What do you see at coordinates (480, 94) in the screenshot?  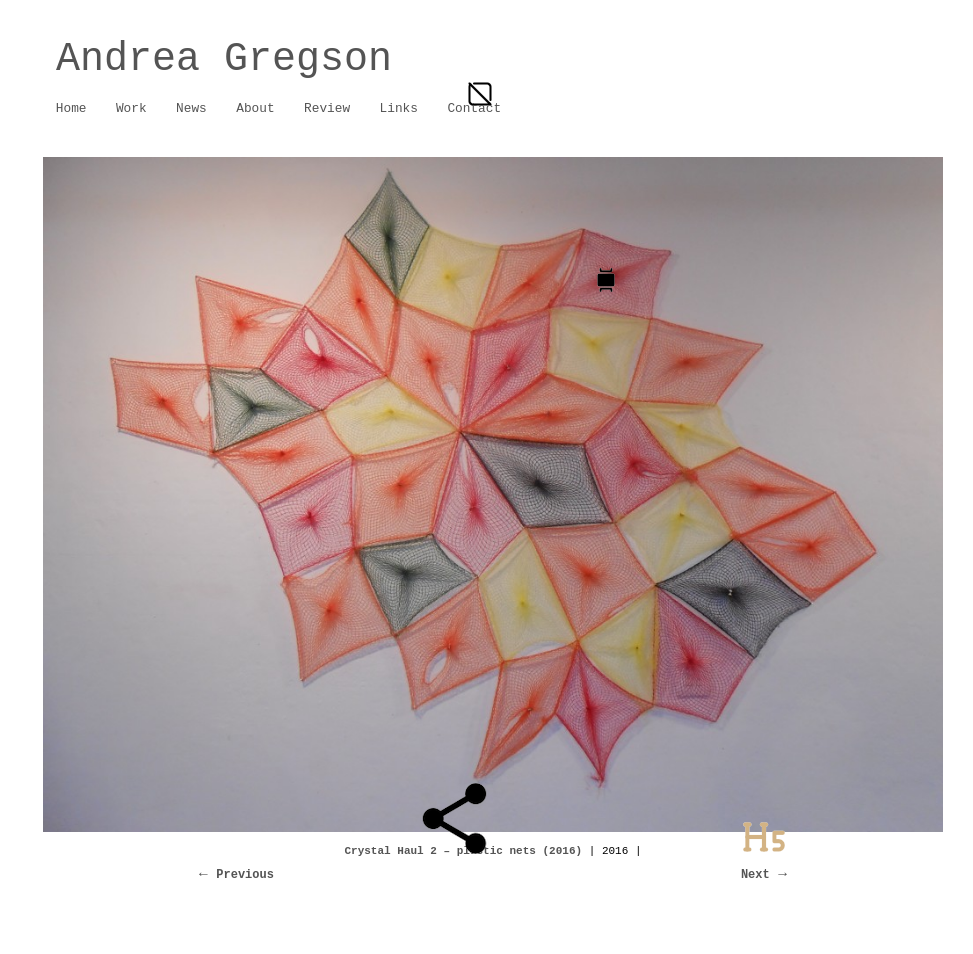 I see `tumble dry not recommended` at bounding box center [480, 94].